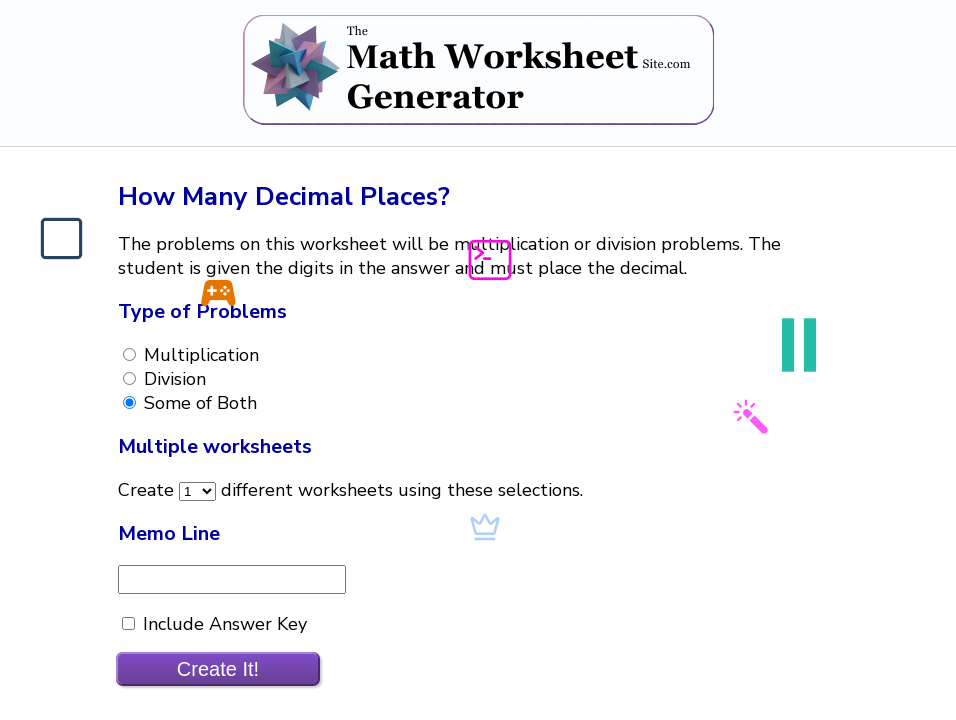  What do you see at coordinates (490, 260) in the screenshot?
I see `open the command line terminal` at bounding box center [490, 260].